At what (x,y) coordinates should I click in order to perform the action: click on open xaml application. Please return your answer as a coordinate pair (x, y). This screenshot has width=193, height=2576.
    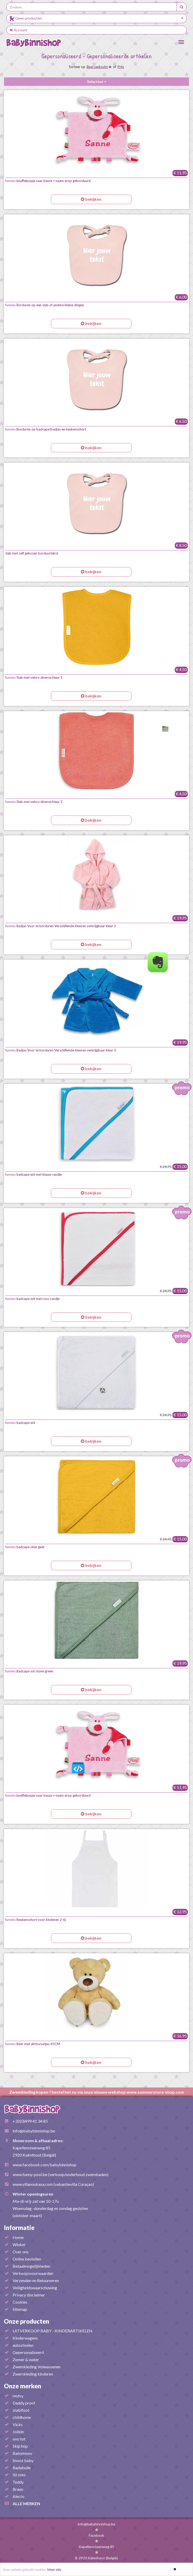
    Looking at the image, I should click on (78, 1768).